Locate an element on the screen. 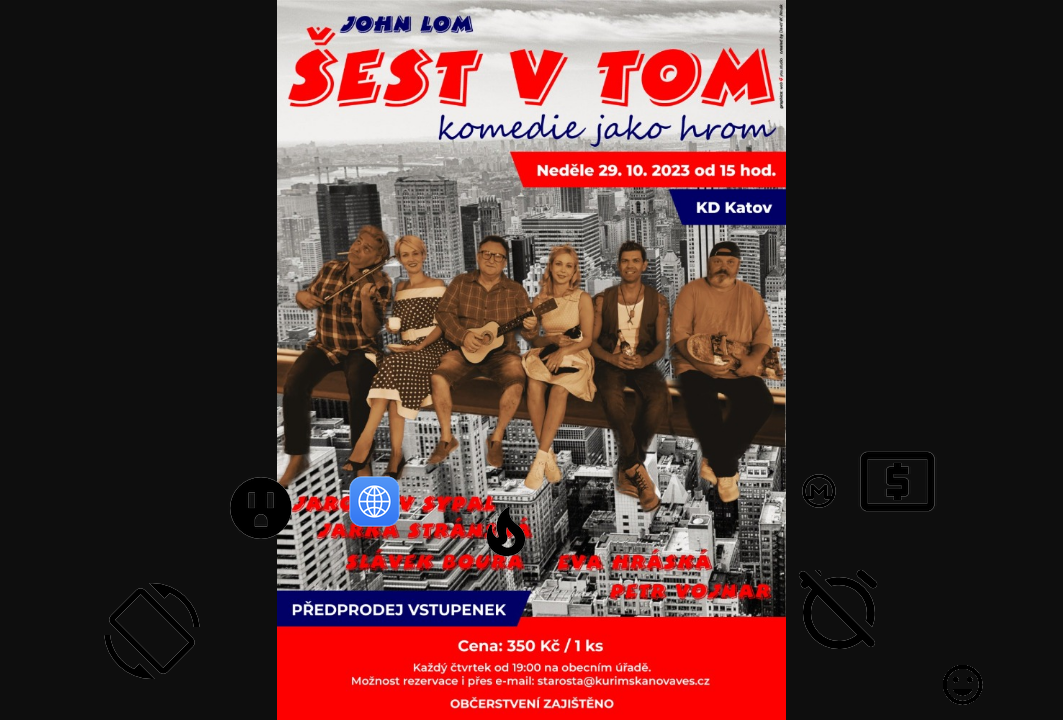 The height and width of the screenshot is (720, 1063). indicates power outlet or charging station nearby is located at coordinates (261, 508).